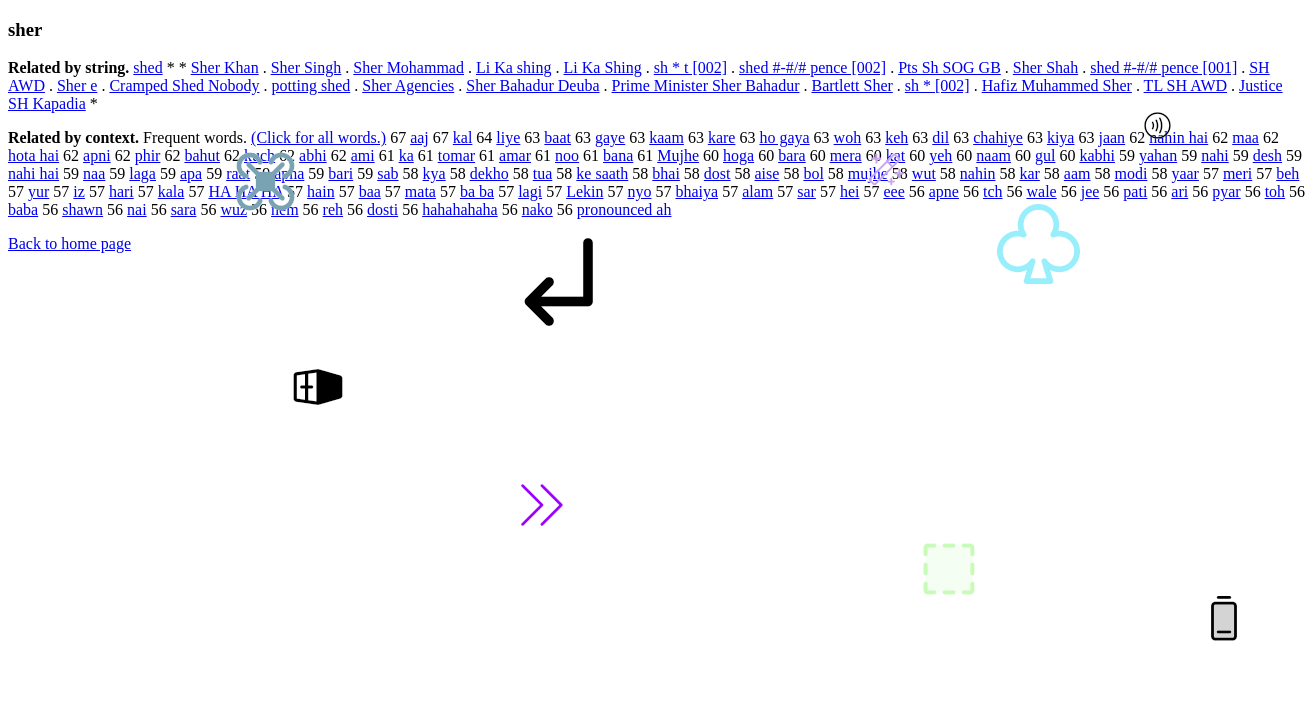 Image resolution: width=1314 pixels, height=720 pixels. Describe the element at coordinates (1157, 125) in the screenshot. I see `tap to pay with contactless payment` at that location.